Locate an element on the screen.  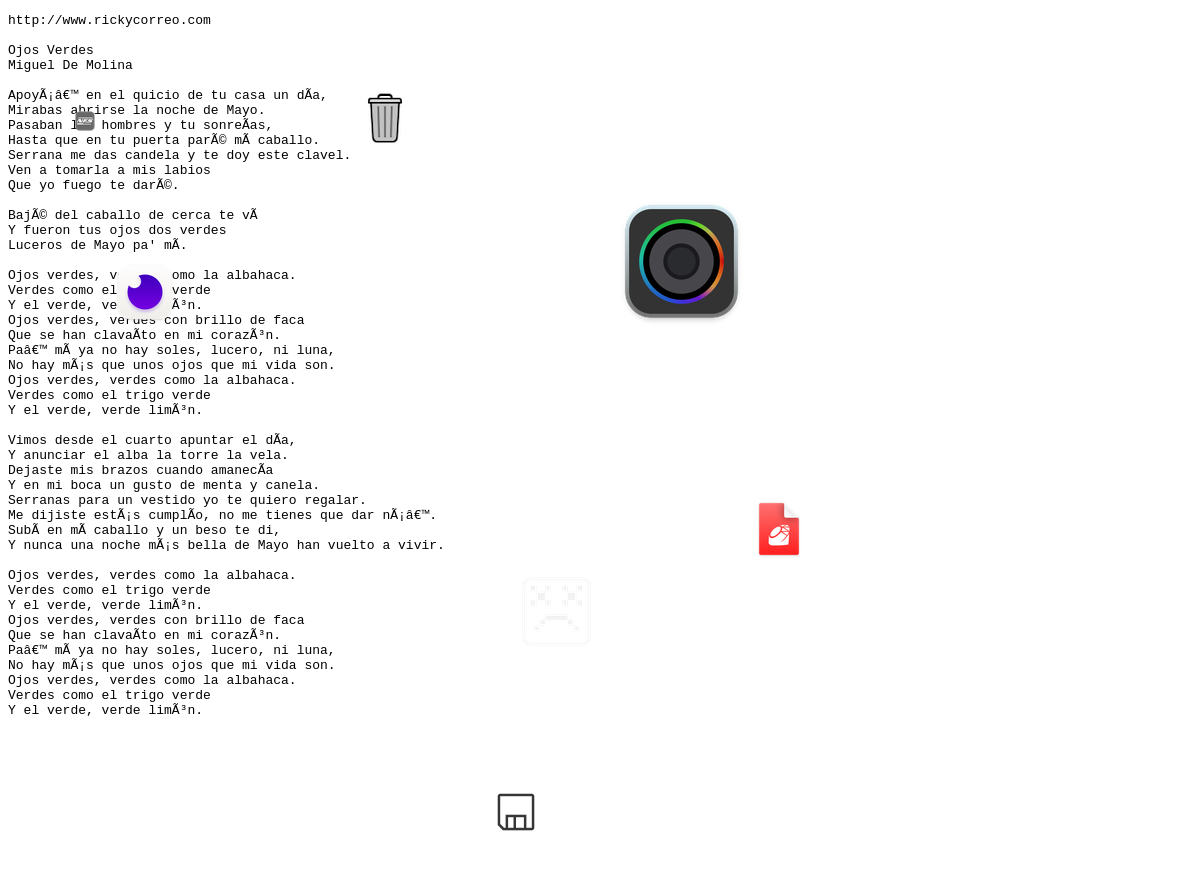
launch need for speed underground 2 game is located at coordinates (85, 121).